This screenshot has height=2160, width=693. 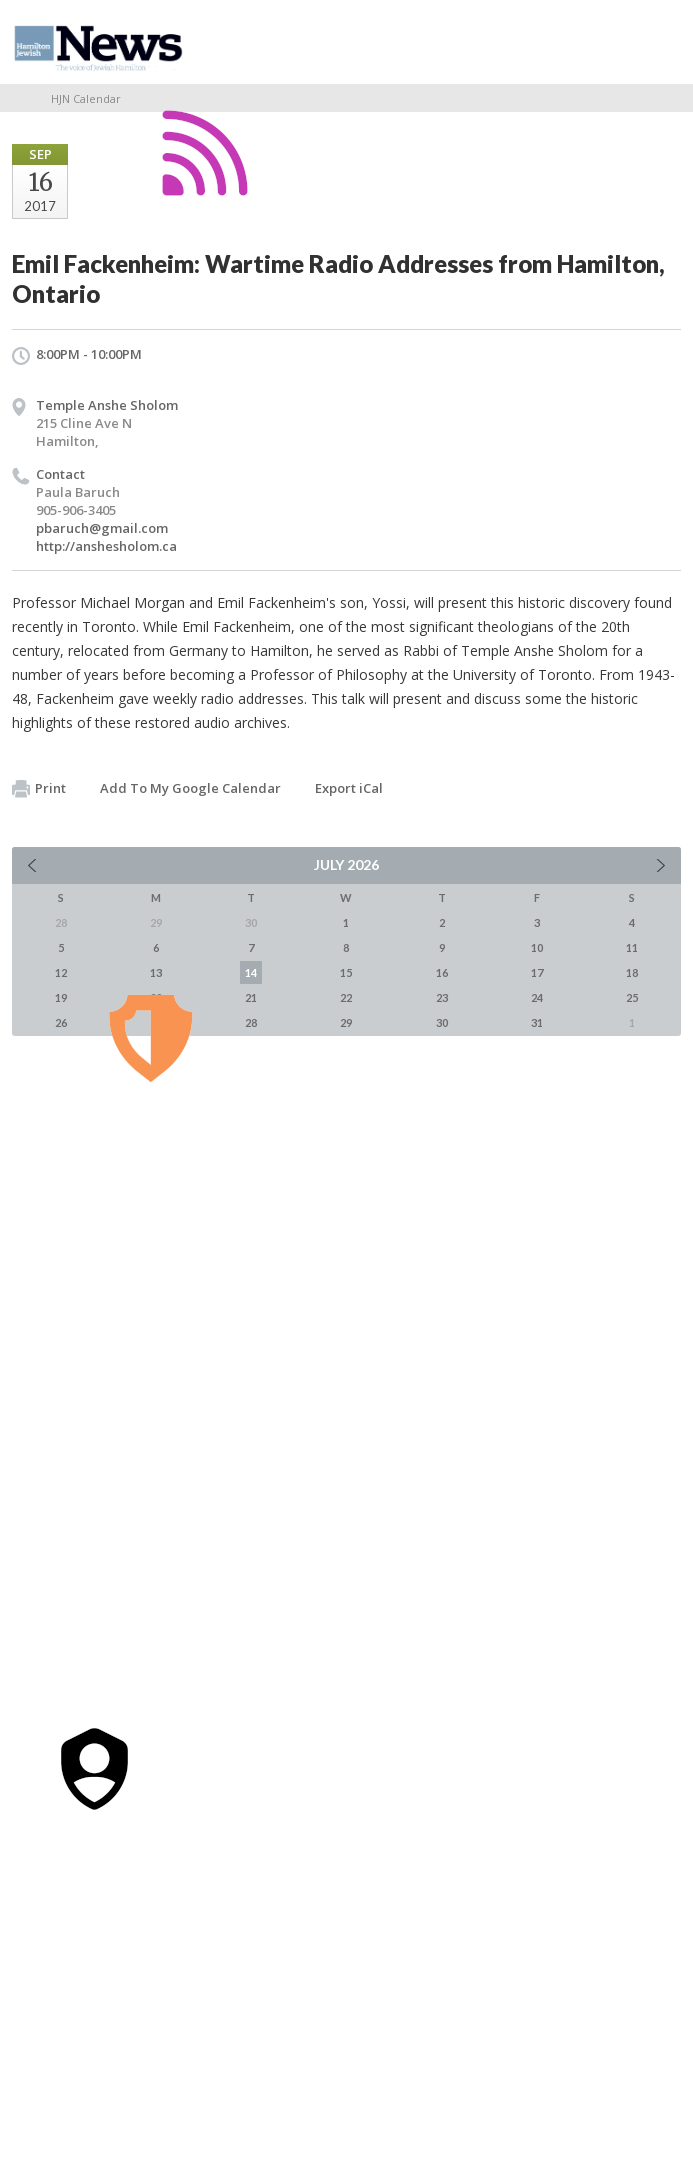 I want to click on manage user roles and permissions, so click(x=94, y=1769).